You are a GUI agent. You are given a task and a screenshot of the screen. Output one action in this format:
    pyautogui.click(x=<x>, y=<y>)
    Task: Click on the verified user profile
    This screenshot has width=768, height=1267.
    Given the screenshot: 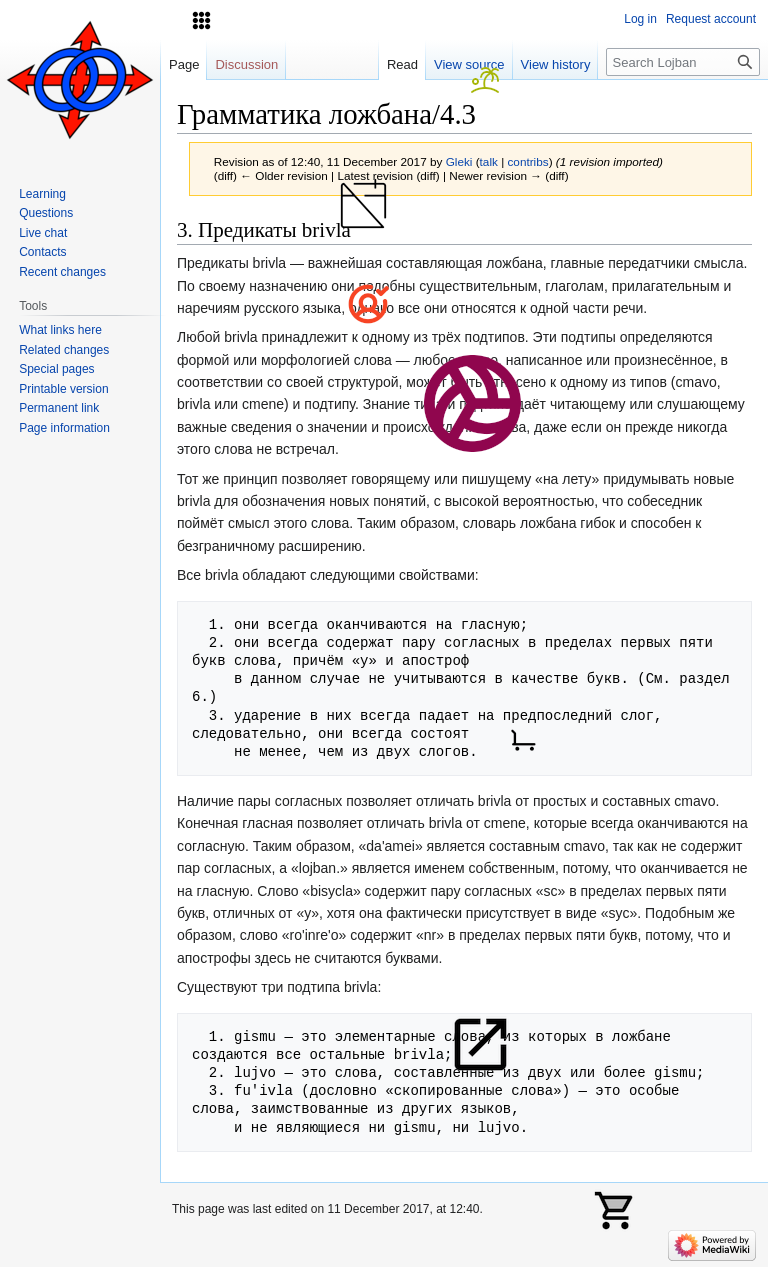 What is the action you would take?
    pyautogui.click(x=368, y=304)
    